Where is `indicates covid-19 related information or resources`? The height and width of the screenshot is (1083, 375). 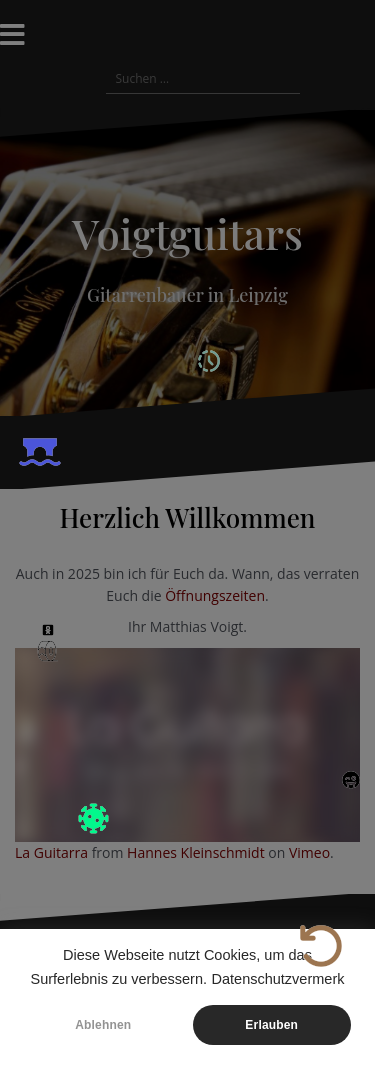 indicates covid-19 related information or resources is located at coordinates (93, 818).